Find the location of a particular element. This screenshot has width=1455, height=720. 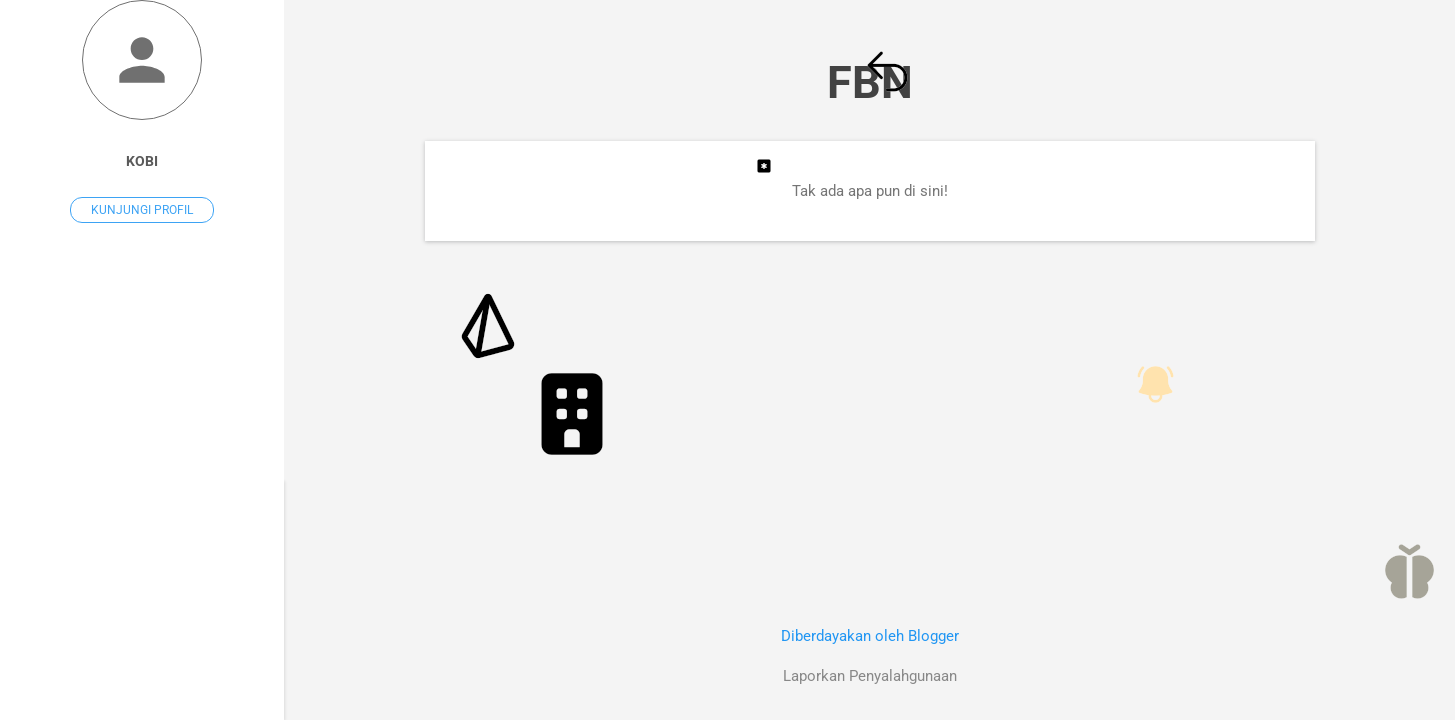

new notification alert is located at coordinates (1155, 384).